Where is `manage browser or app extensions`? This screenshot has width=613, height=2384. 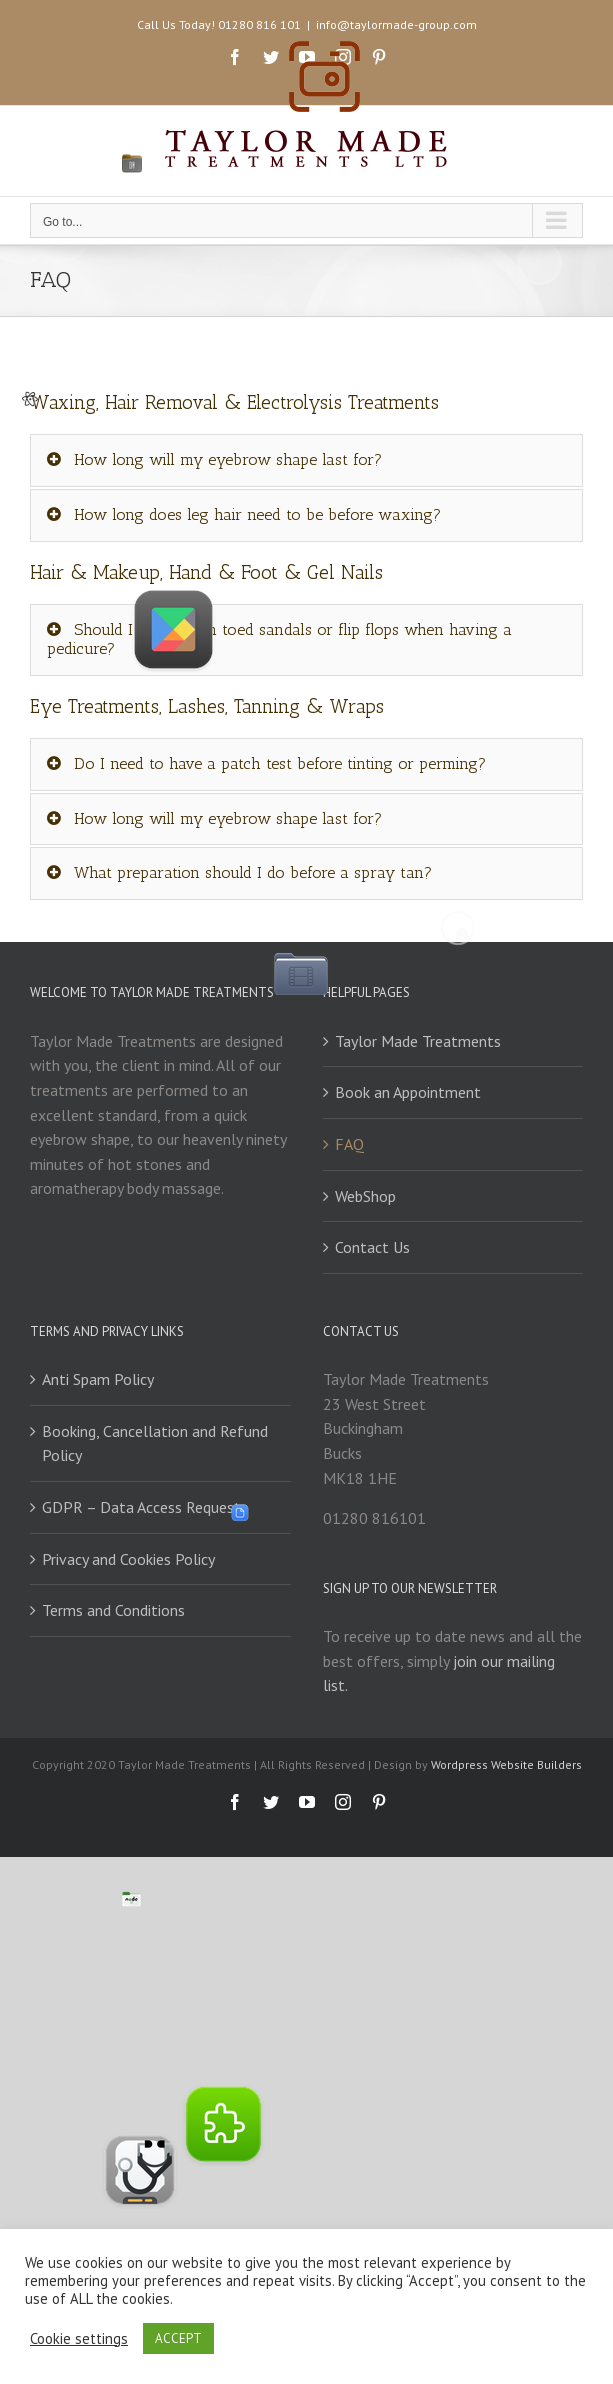
manage browser or app extensions is located at coordinates (223, 2125).